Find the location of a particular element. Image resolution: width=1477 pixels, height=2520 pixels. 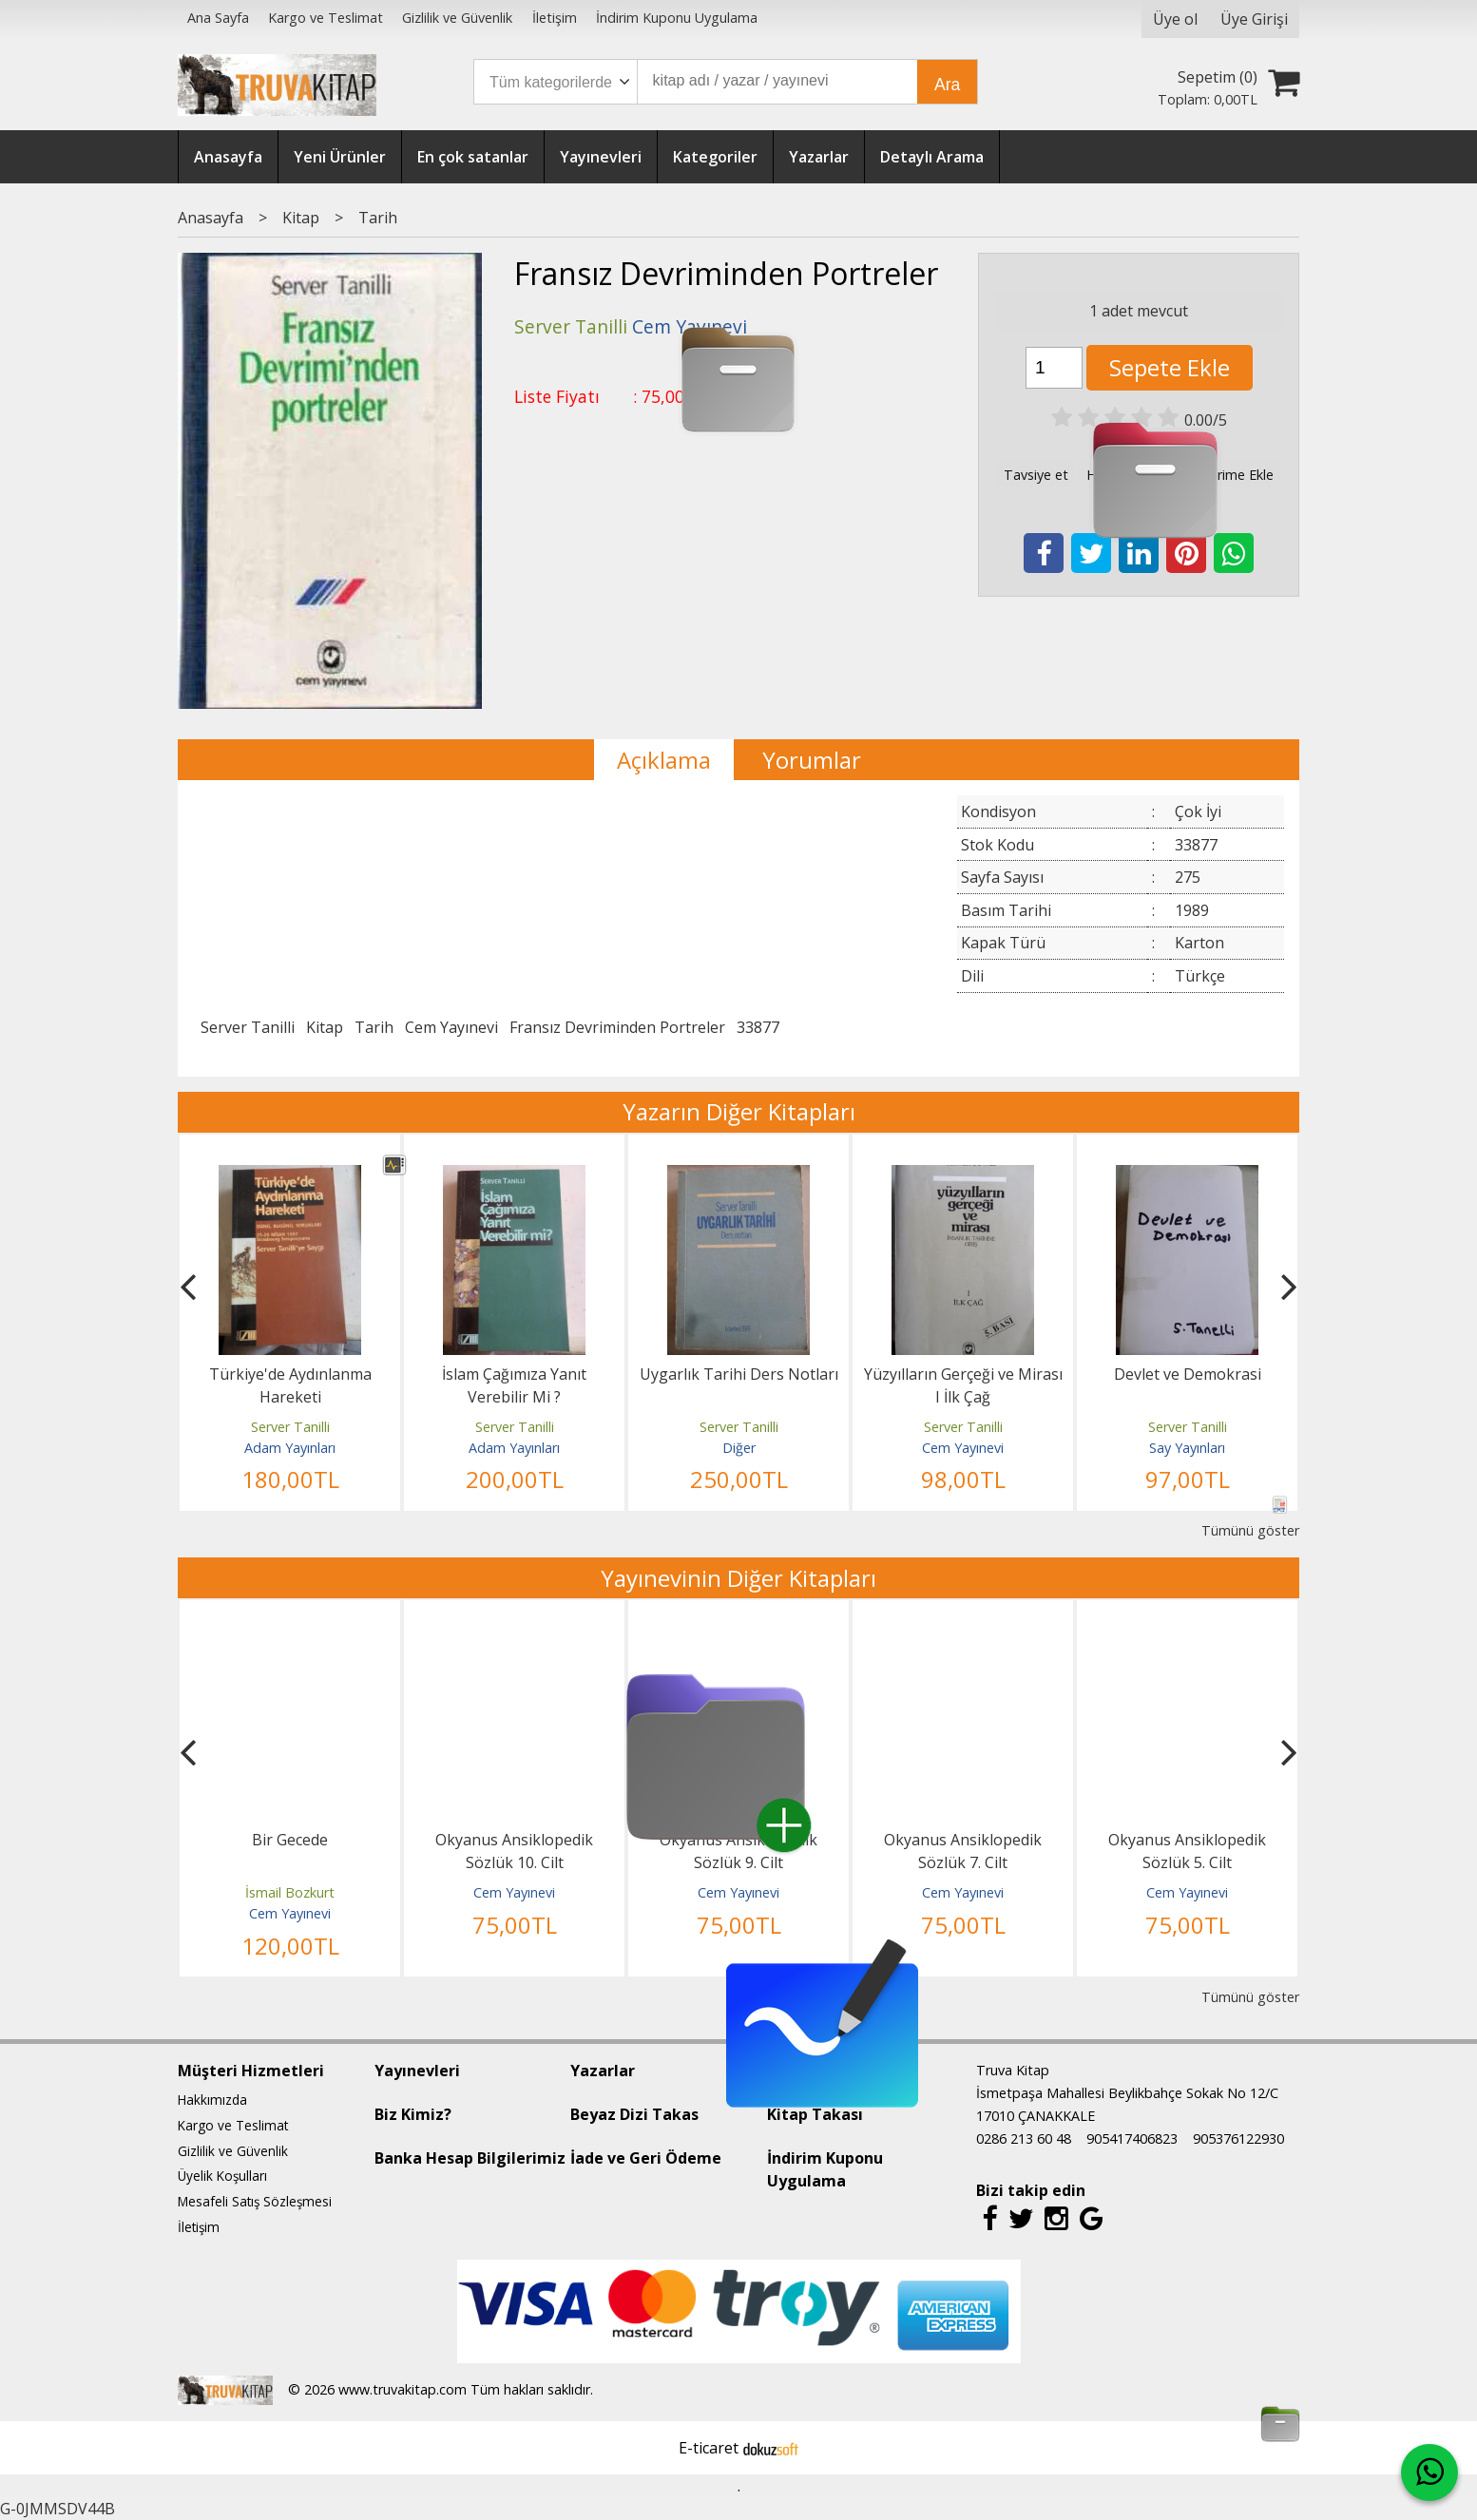

open the file manager application is located at coordinates (738, 379).